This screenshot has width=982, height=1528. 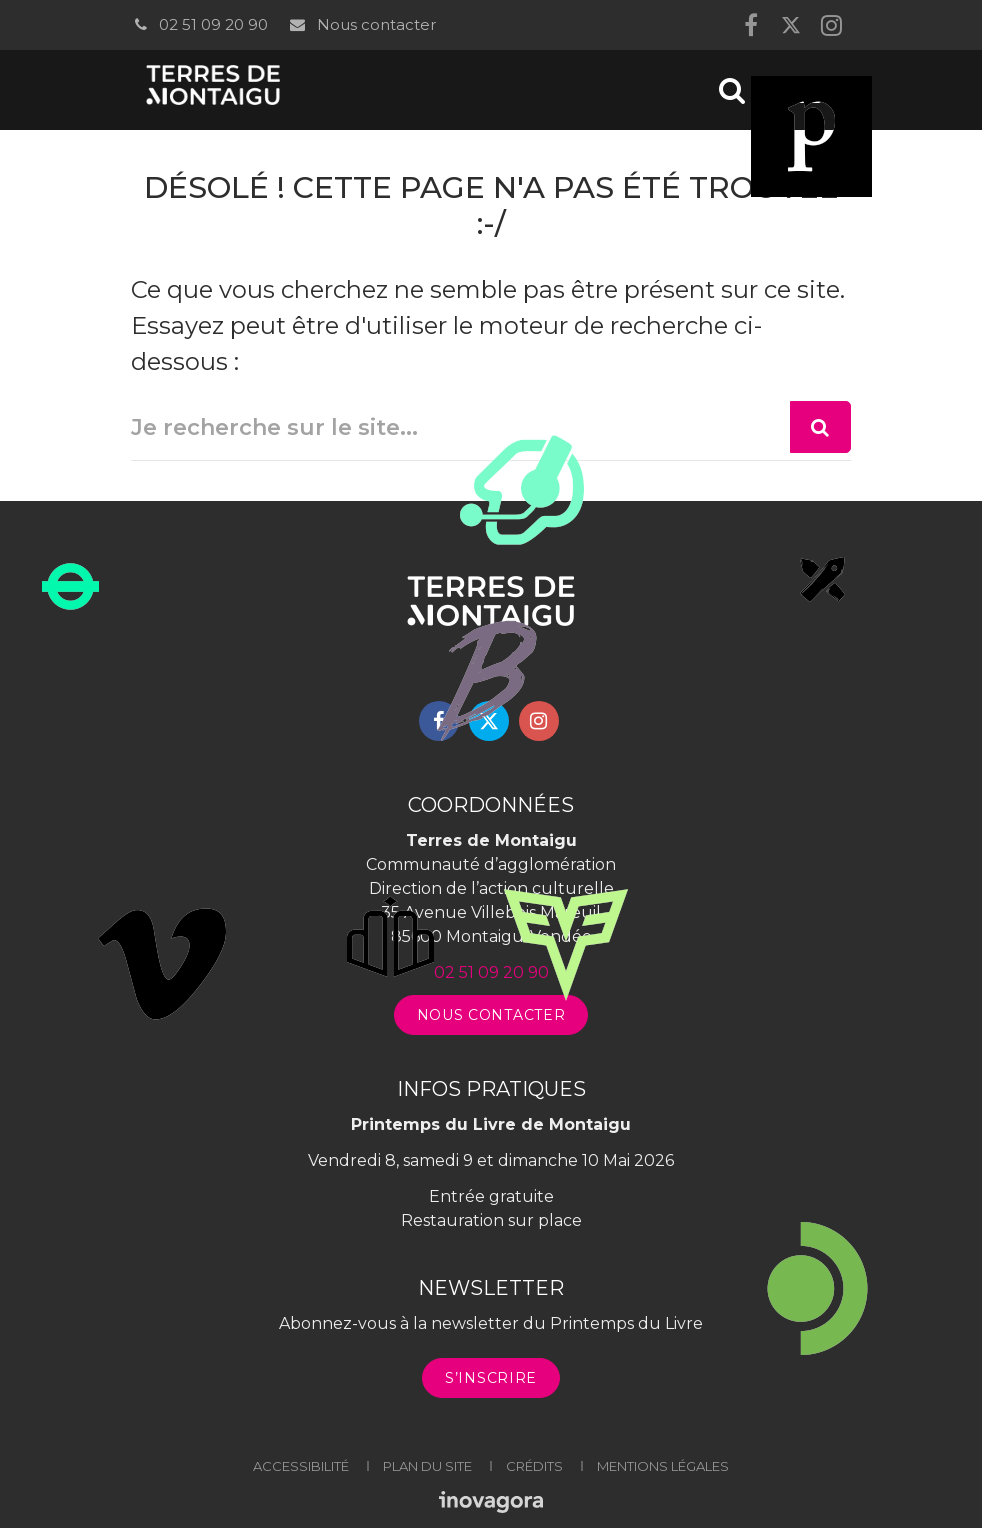 I want to click on open the Vimeo app, so click(x=162, y=964).